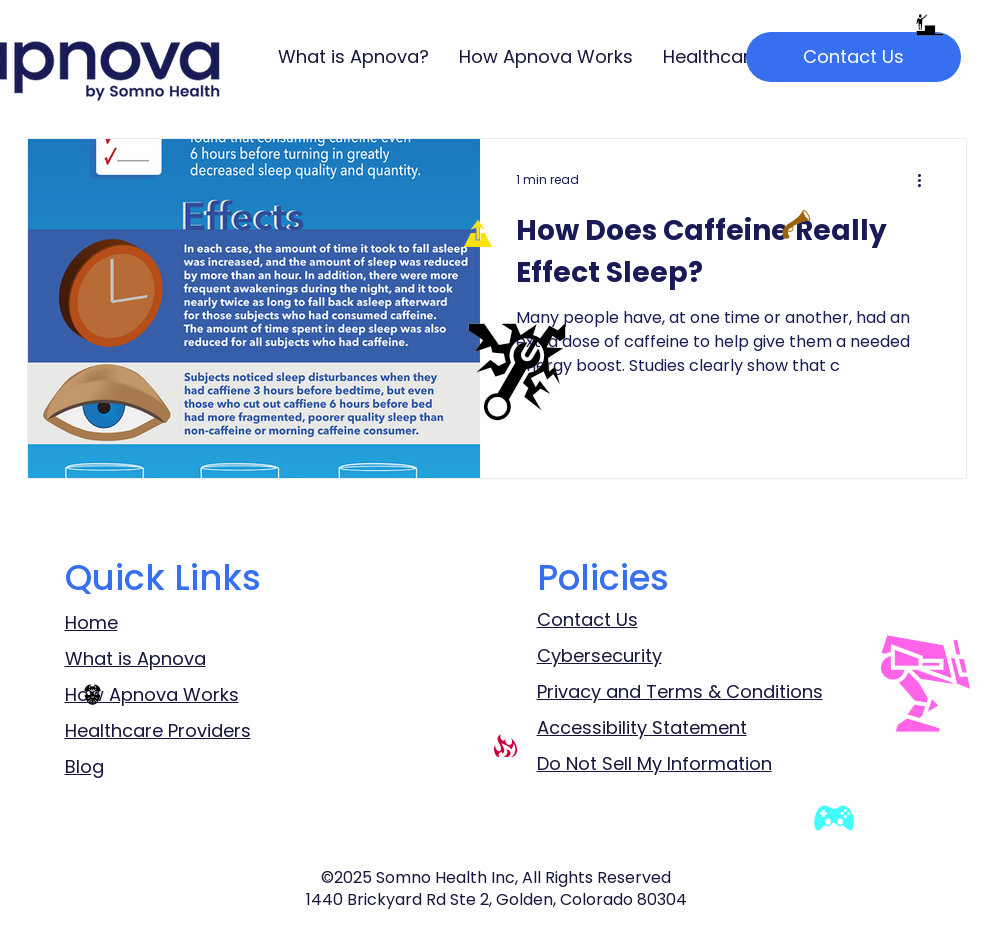 The height and width of the screenshot is (929, 993). Describe the element at coordinates (92, 694) in the screenshot. I see `hockey mask icon for horror or slasher game genre` at that location.